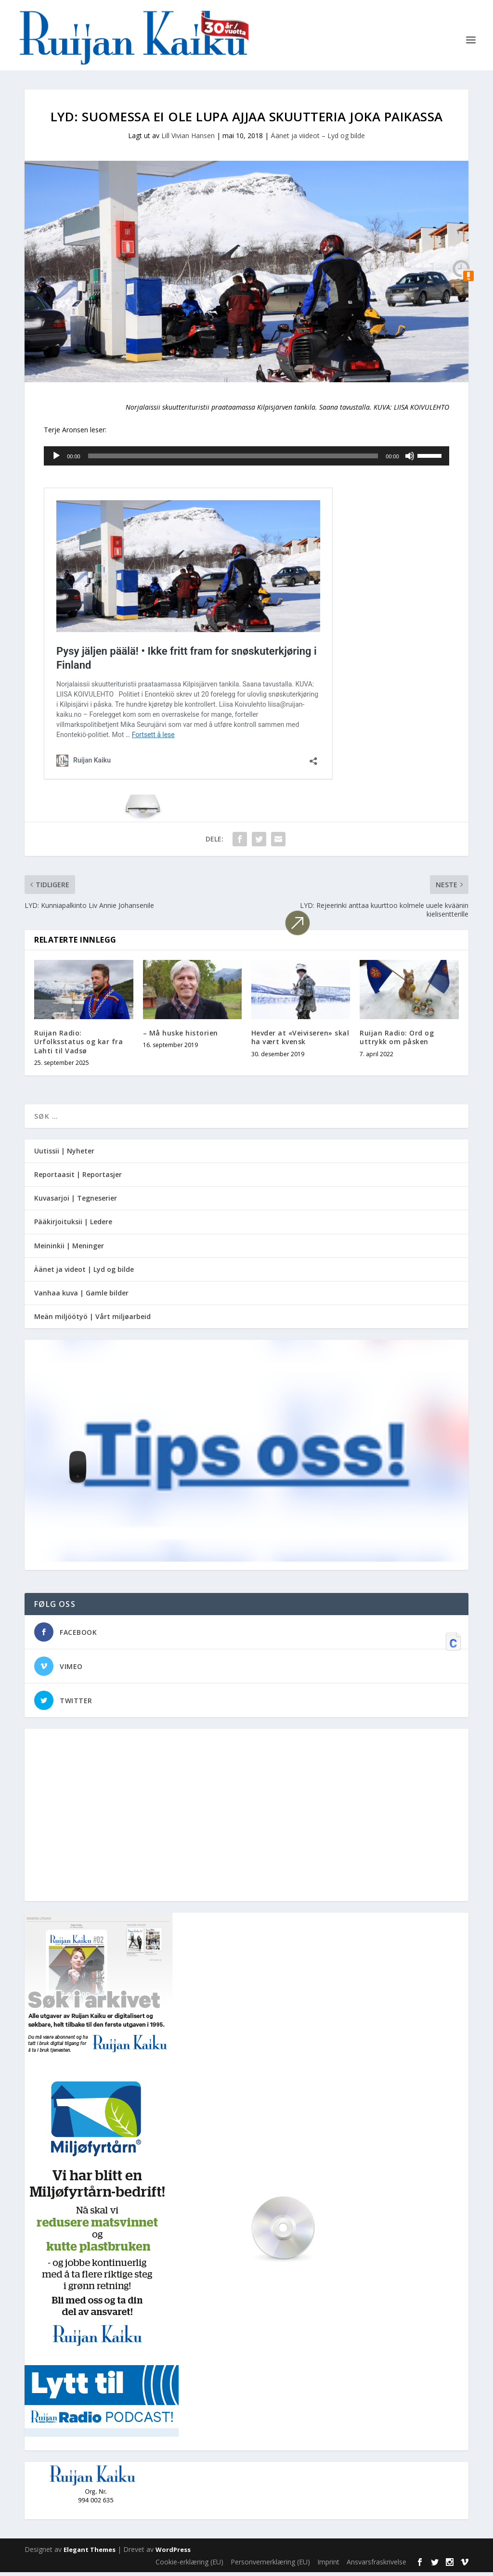 This screenshot has width=493, height=2576. What do you see at coordinates (463, 271) in the screenshot?
I see `indicates an upcoming appointment or event` at bounding box center [463, 271].